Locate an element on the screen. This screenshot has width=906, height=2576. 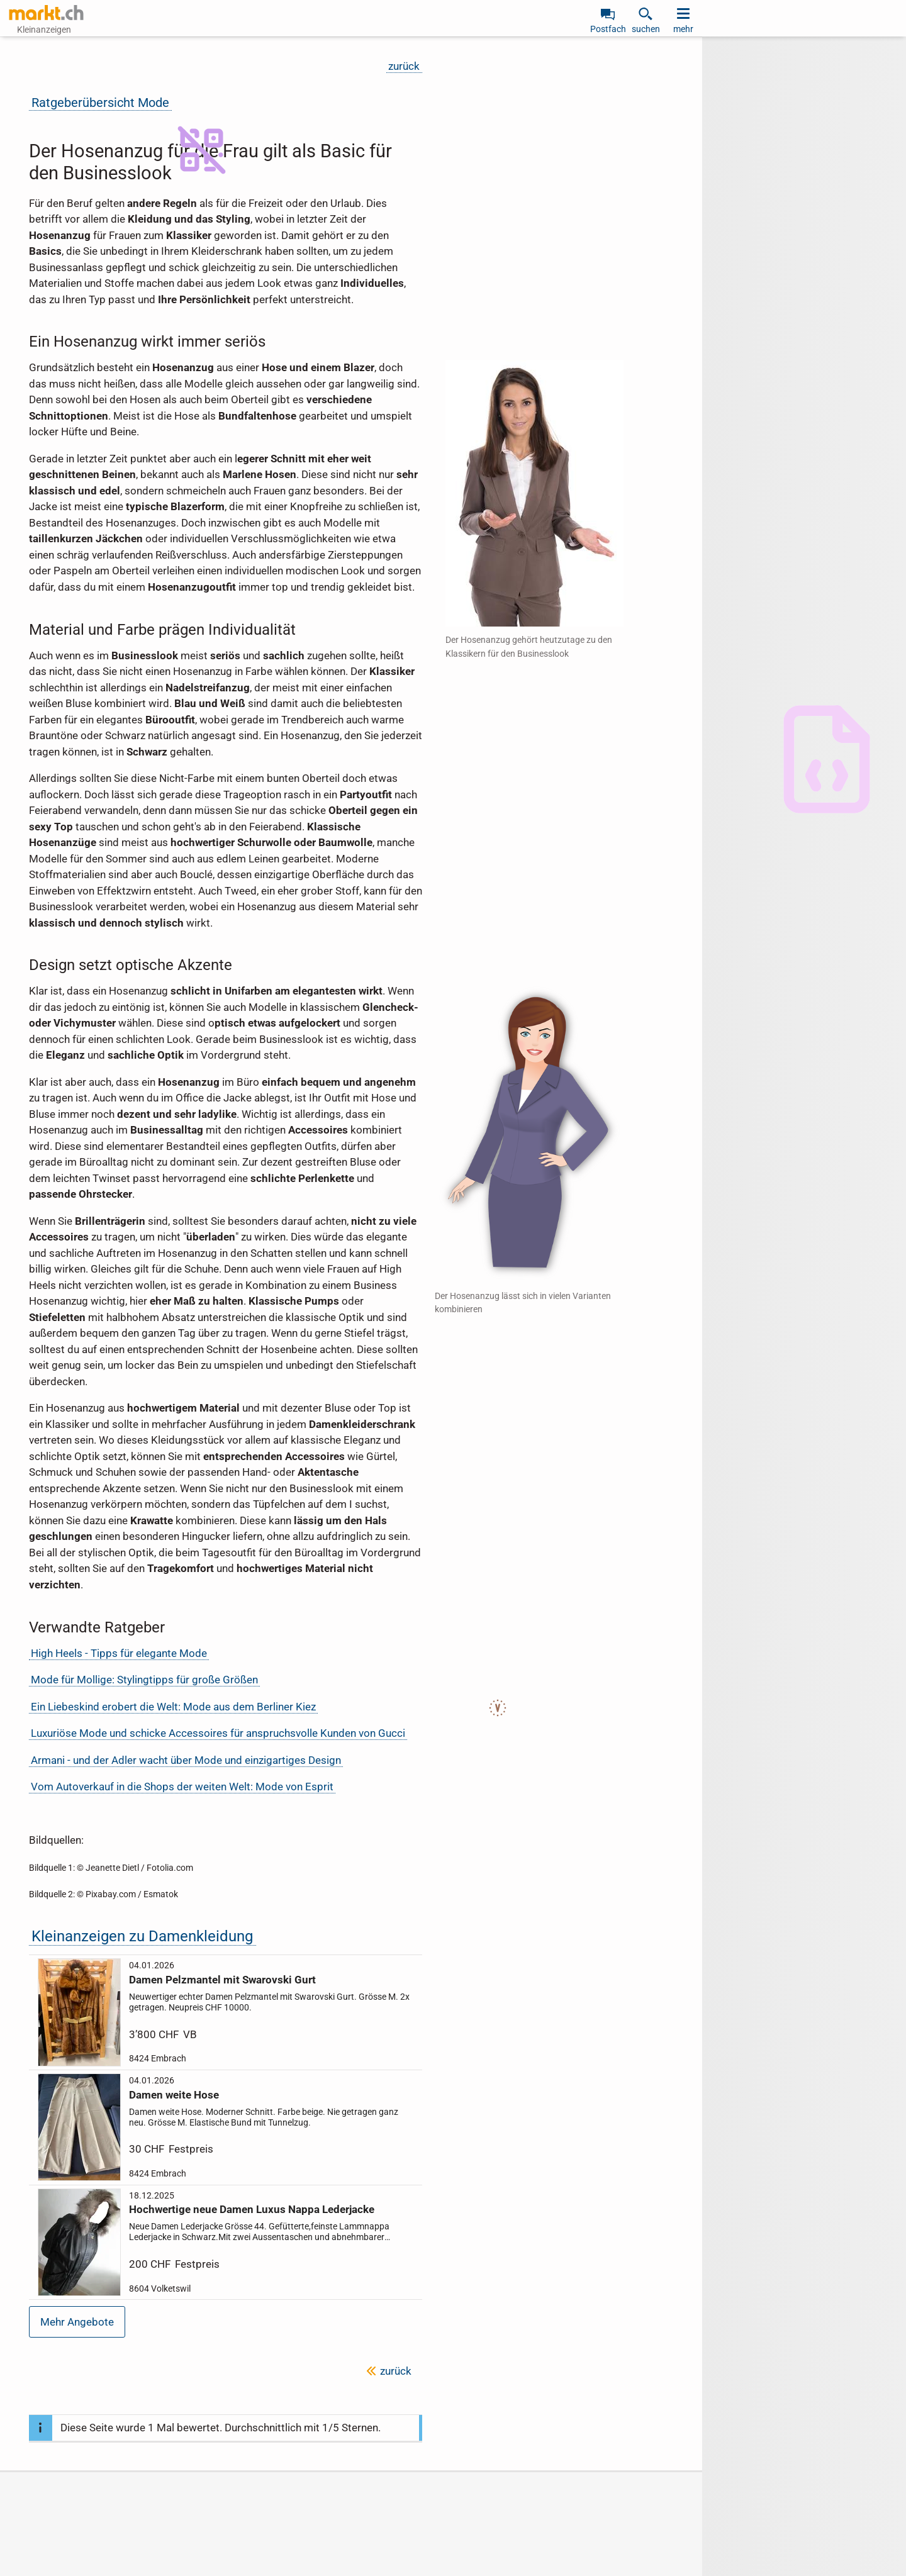
view source code file is located at coordinates (827, 759).